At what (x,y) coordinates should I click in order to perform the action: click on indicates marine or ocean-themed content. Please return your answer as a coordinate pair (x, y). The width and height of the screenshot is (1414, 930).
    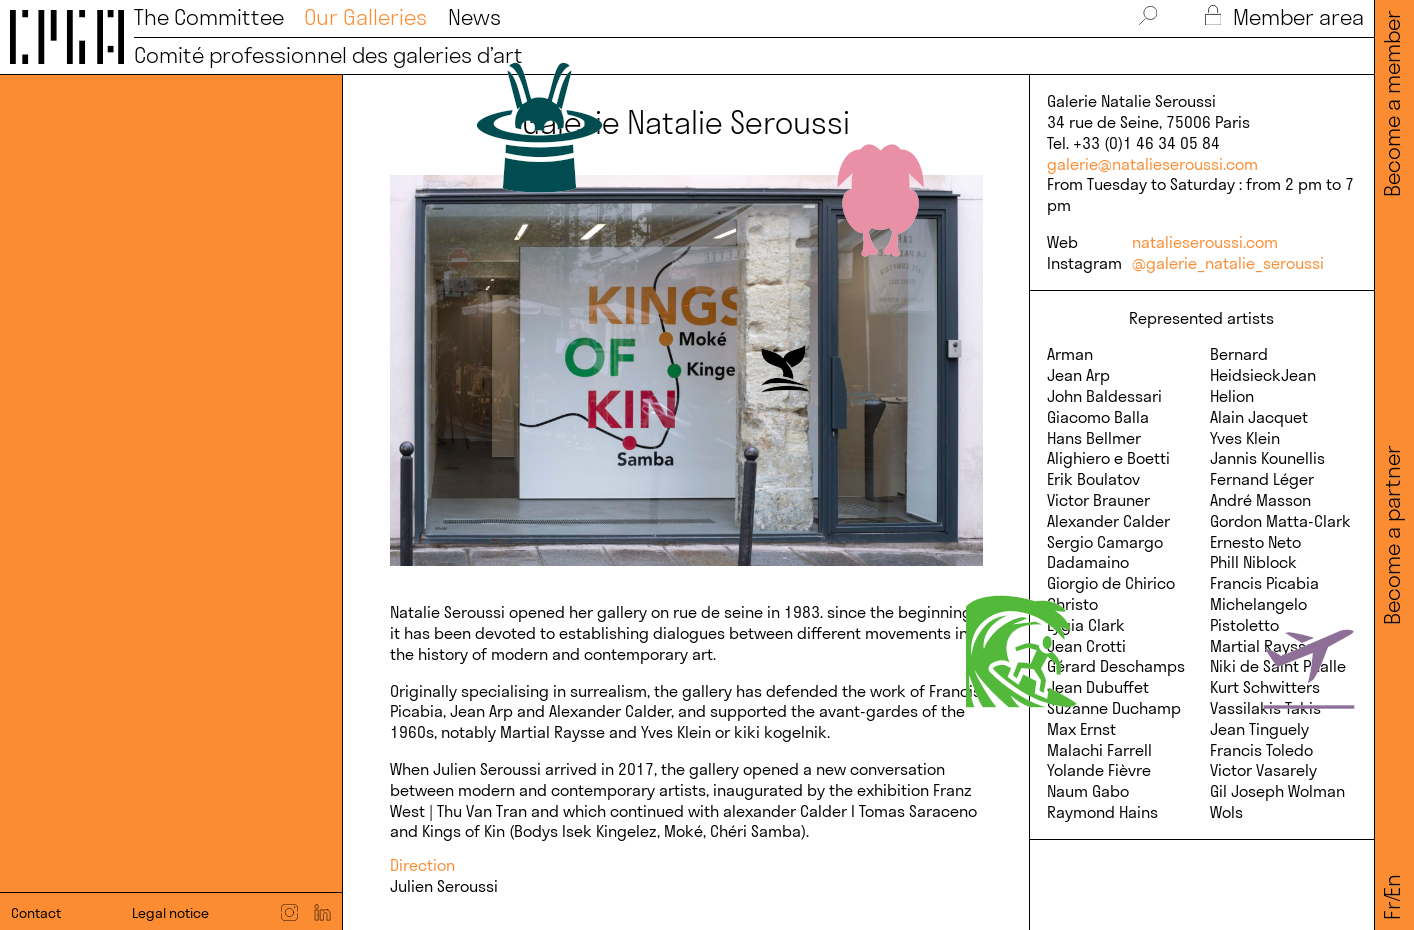
    Looking at the image, I should click on (785, 368).